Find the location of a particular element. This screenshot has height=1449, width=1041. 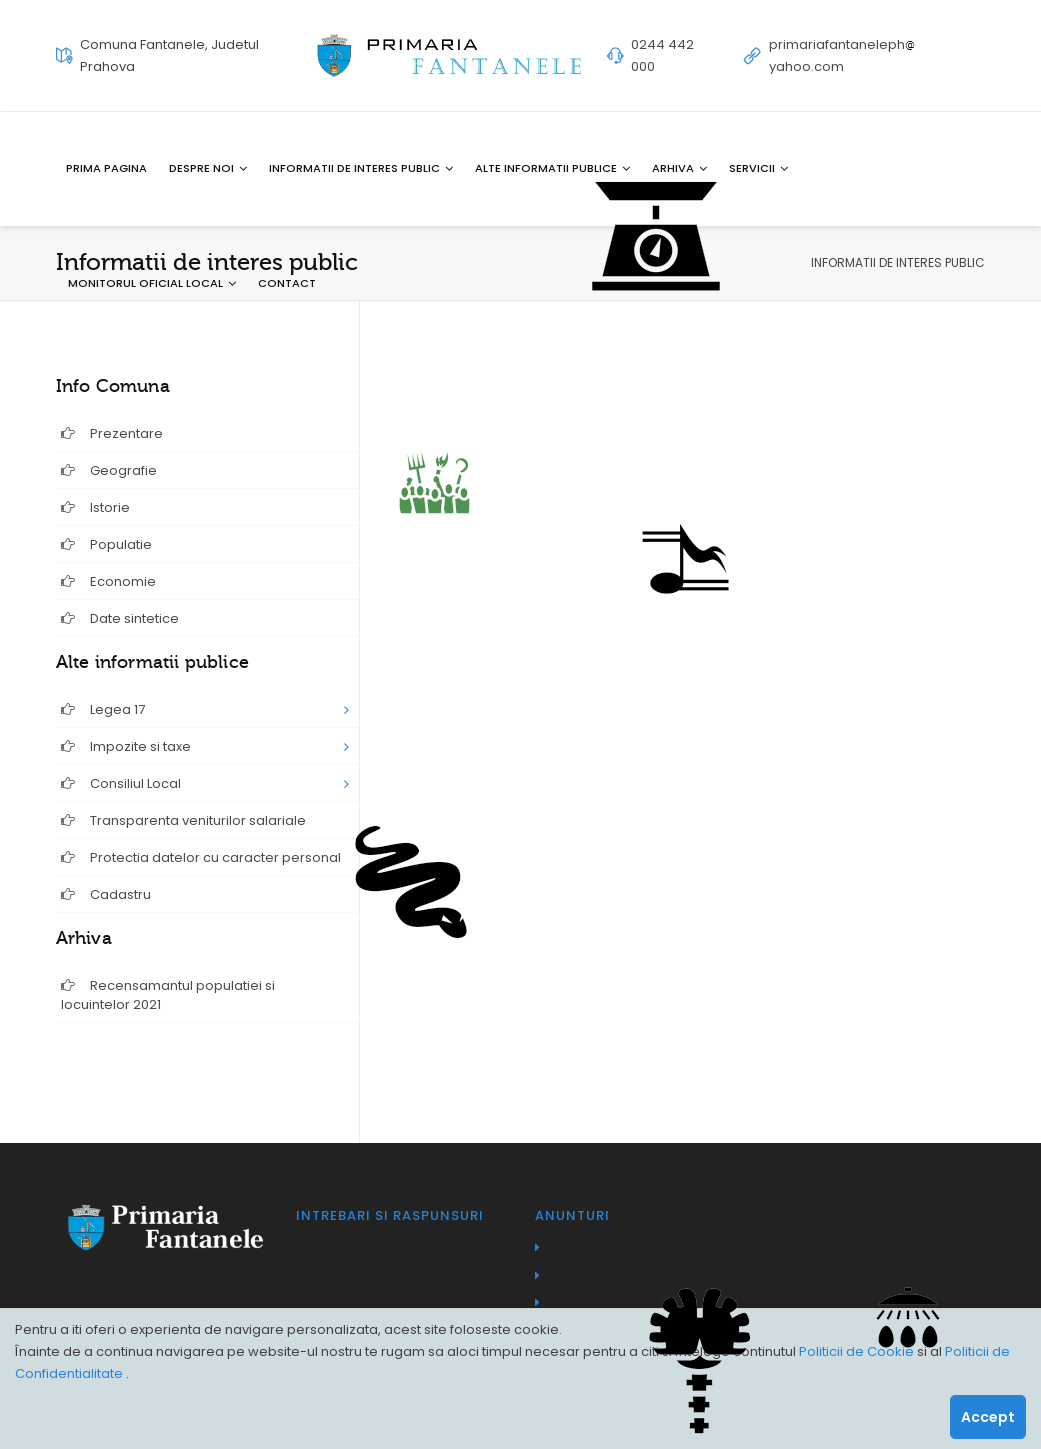

access neuroscience or brain-related content is located at coordinates (700, 1361).